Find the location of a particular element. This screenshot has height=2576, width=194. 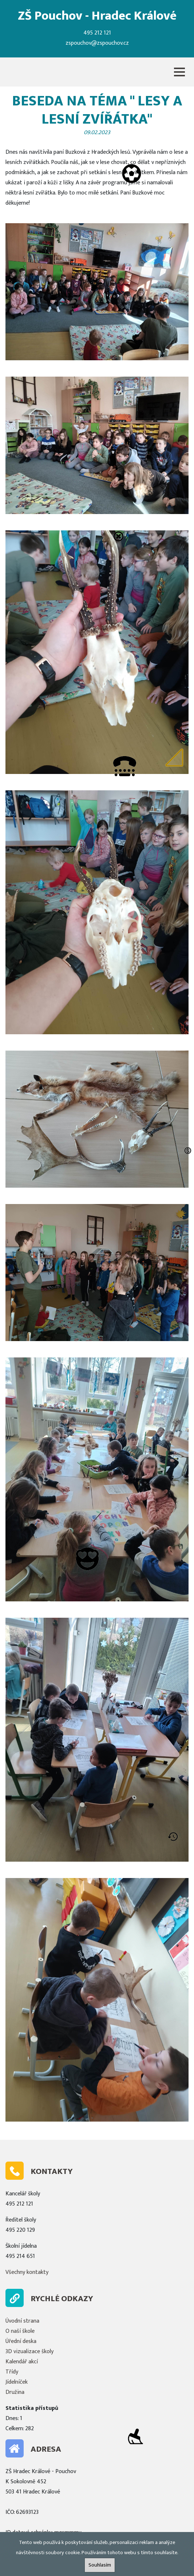

view earnings or revenue is located at coordinates (188, 1151).